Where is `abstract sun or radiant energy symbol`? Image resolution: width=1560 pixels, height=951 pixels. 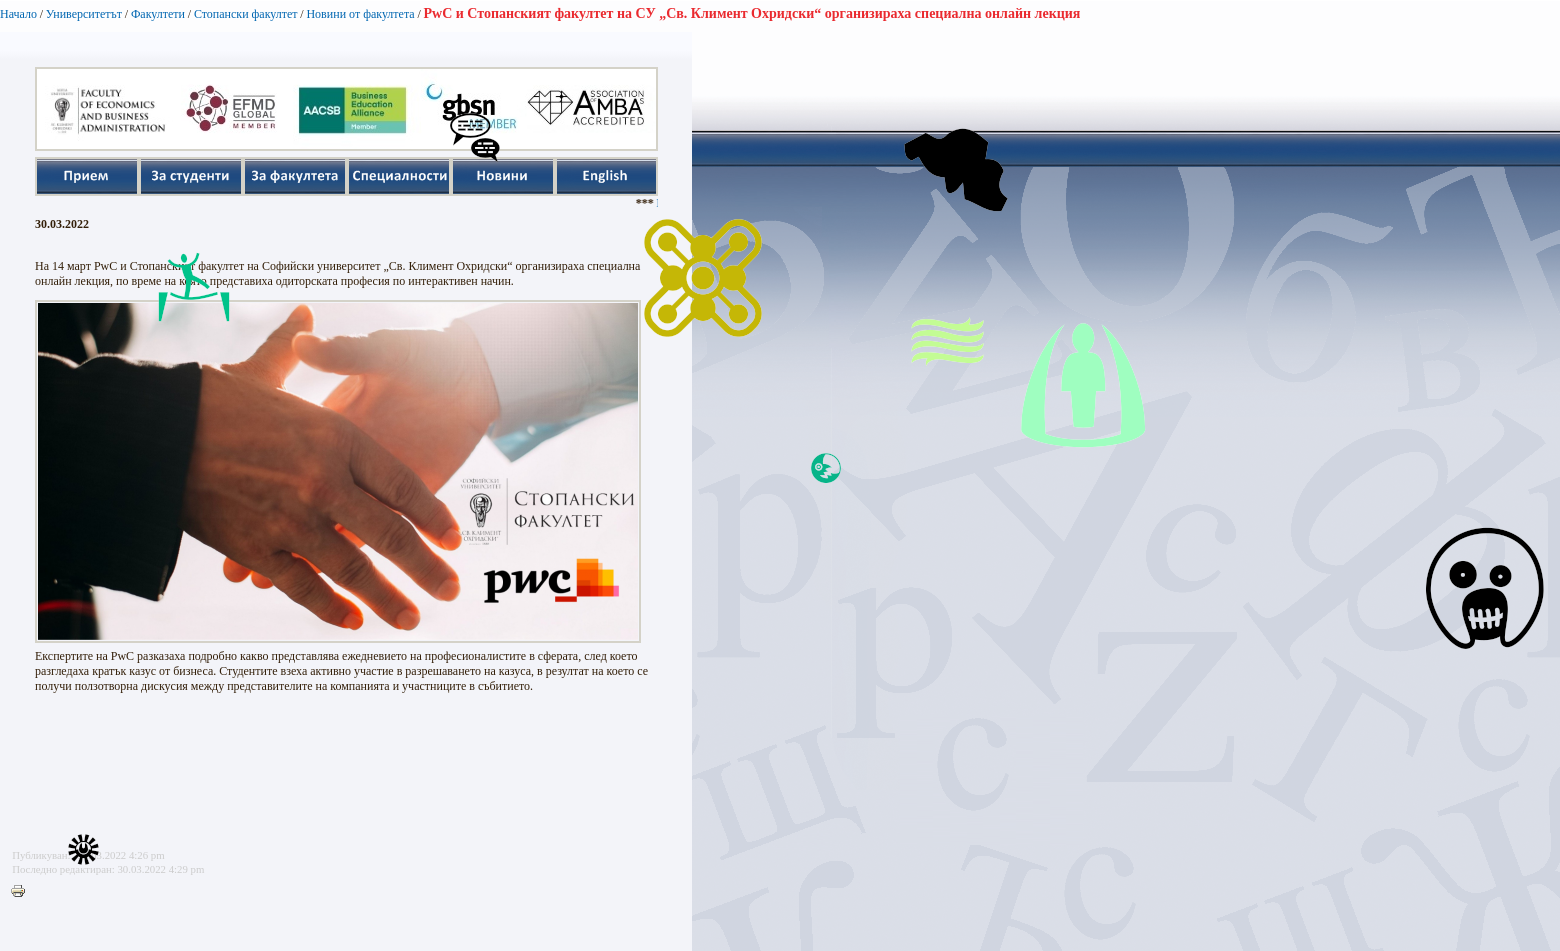
abstract sun or radiant energy symbol is located at coordinates (83, 849).